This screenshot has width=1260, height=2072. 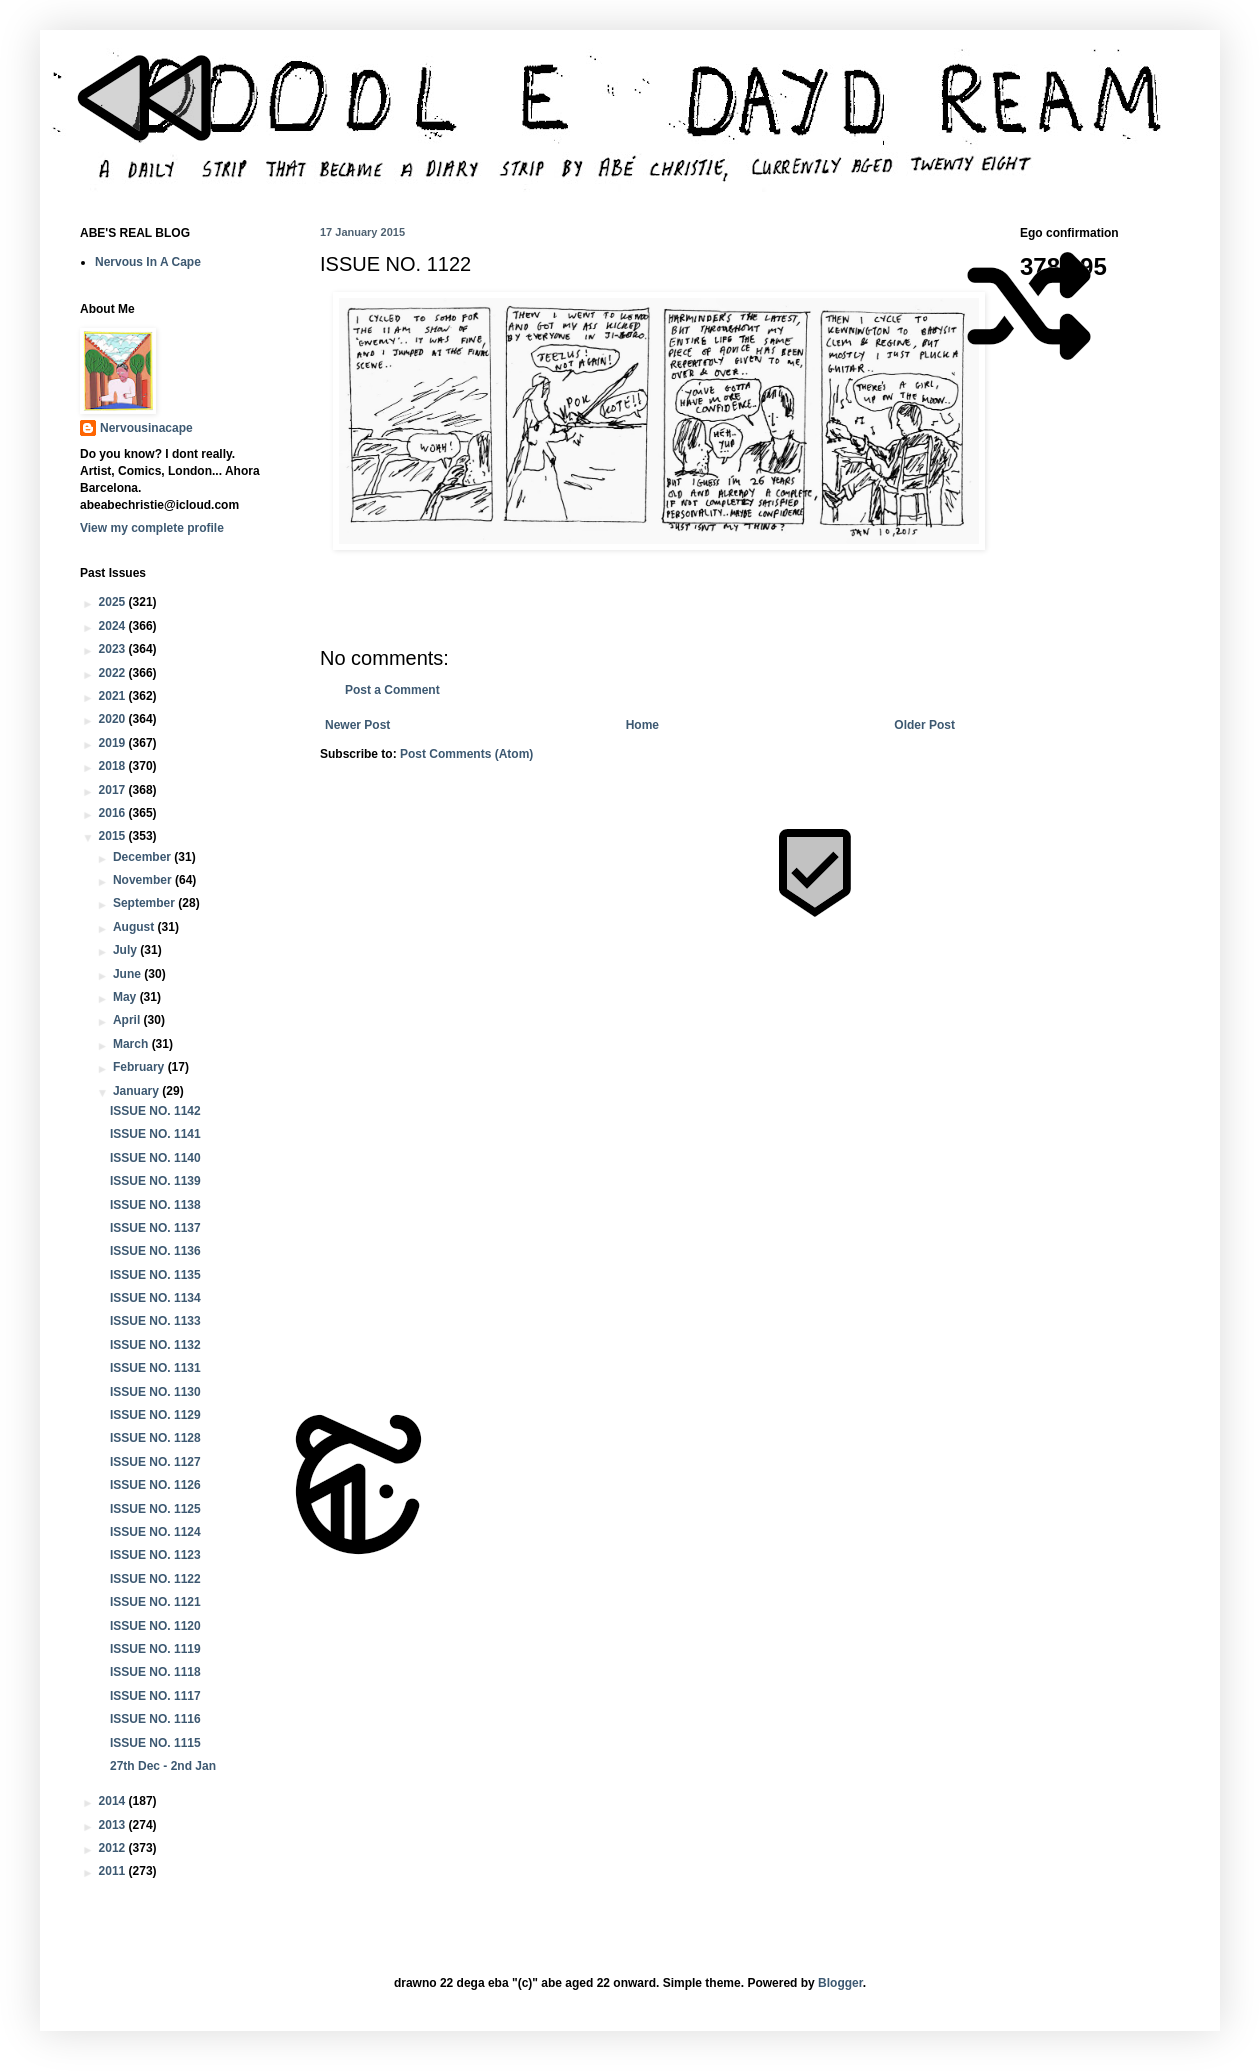 I want to click on shuffle or randomize content, so click(x=1029, y=306).